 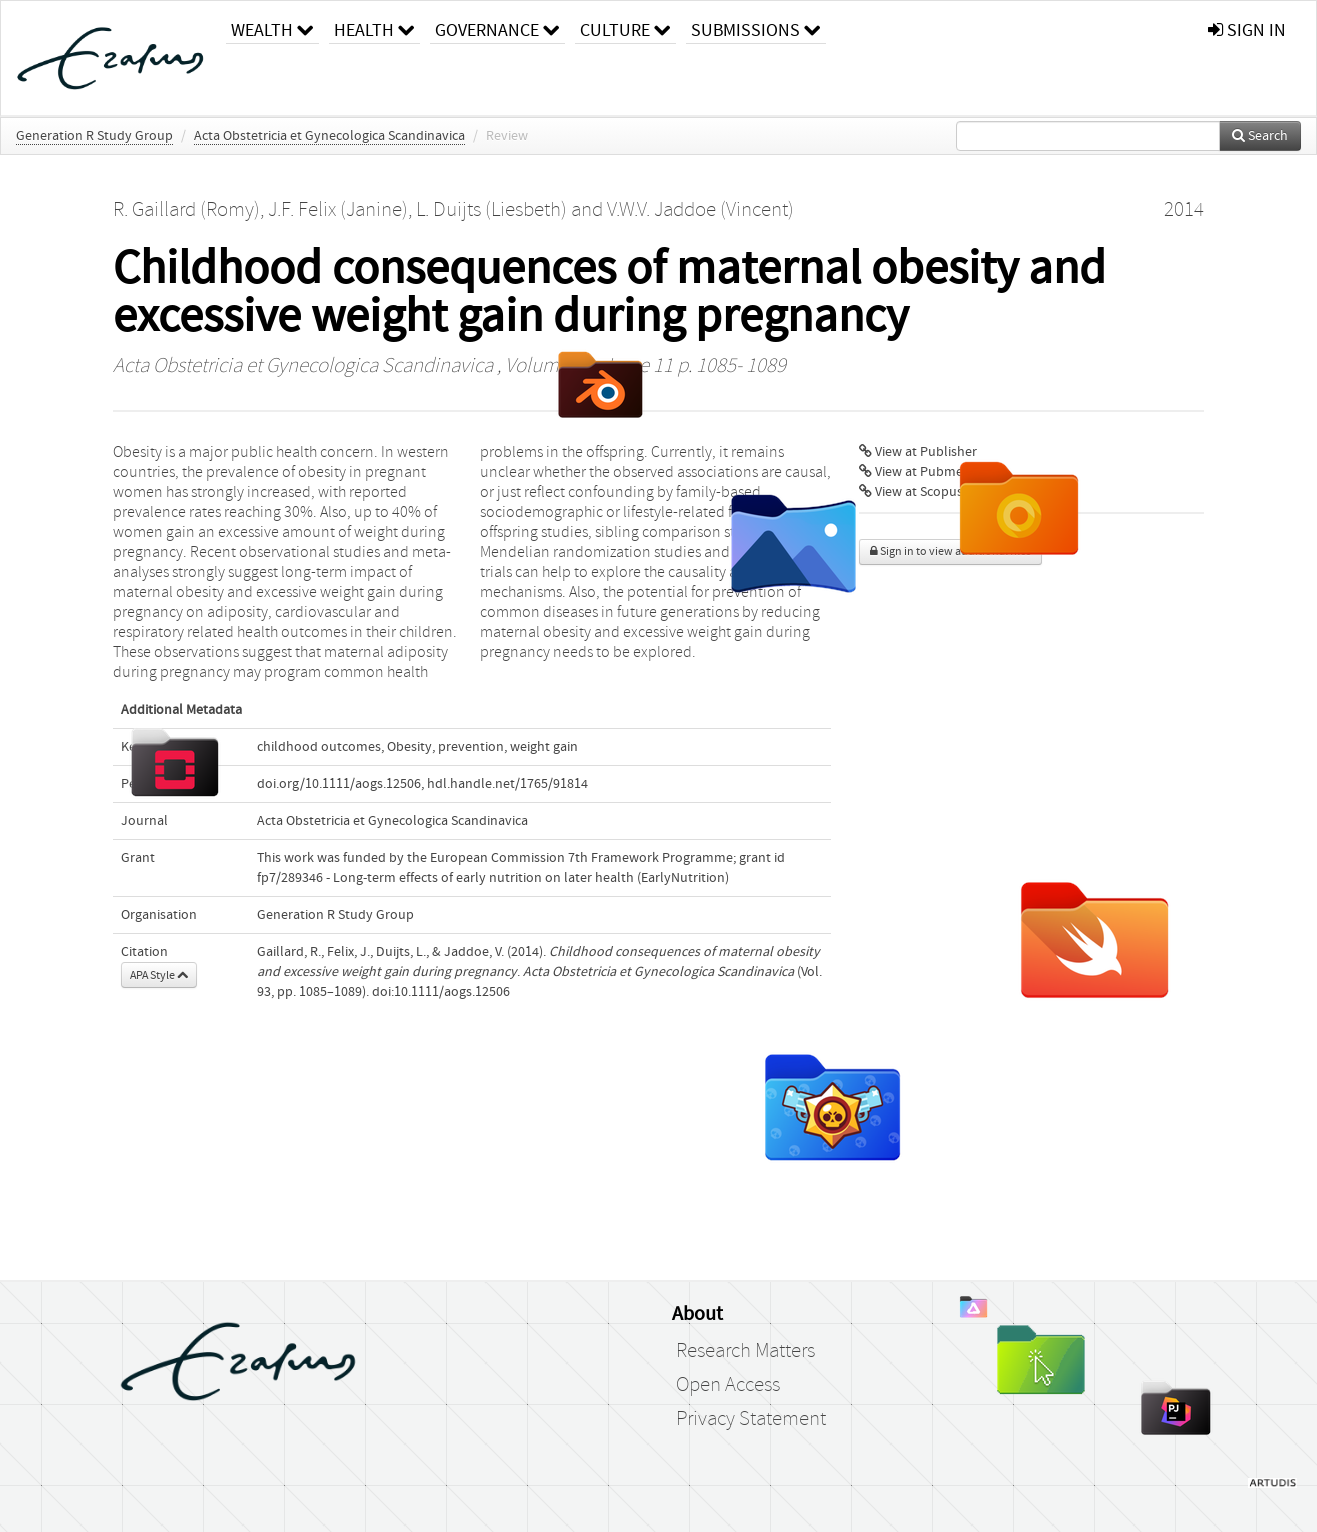 I want to click on open the Affinity app folder, so click(x=973, y=1307).